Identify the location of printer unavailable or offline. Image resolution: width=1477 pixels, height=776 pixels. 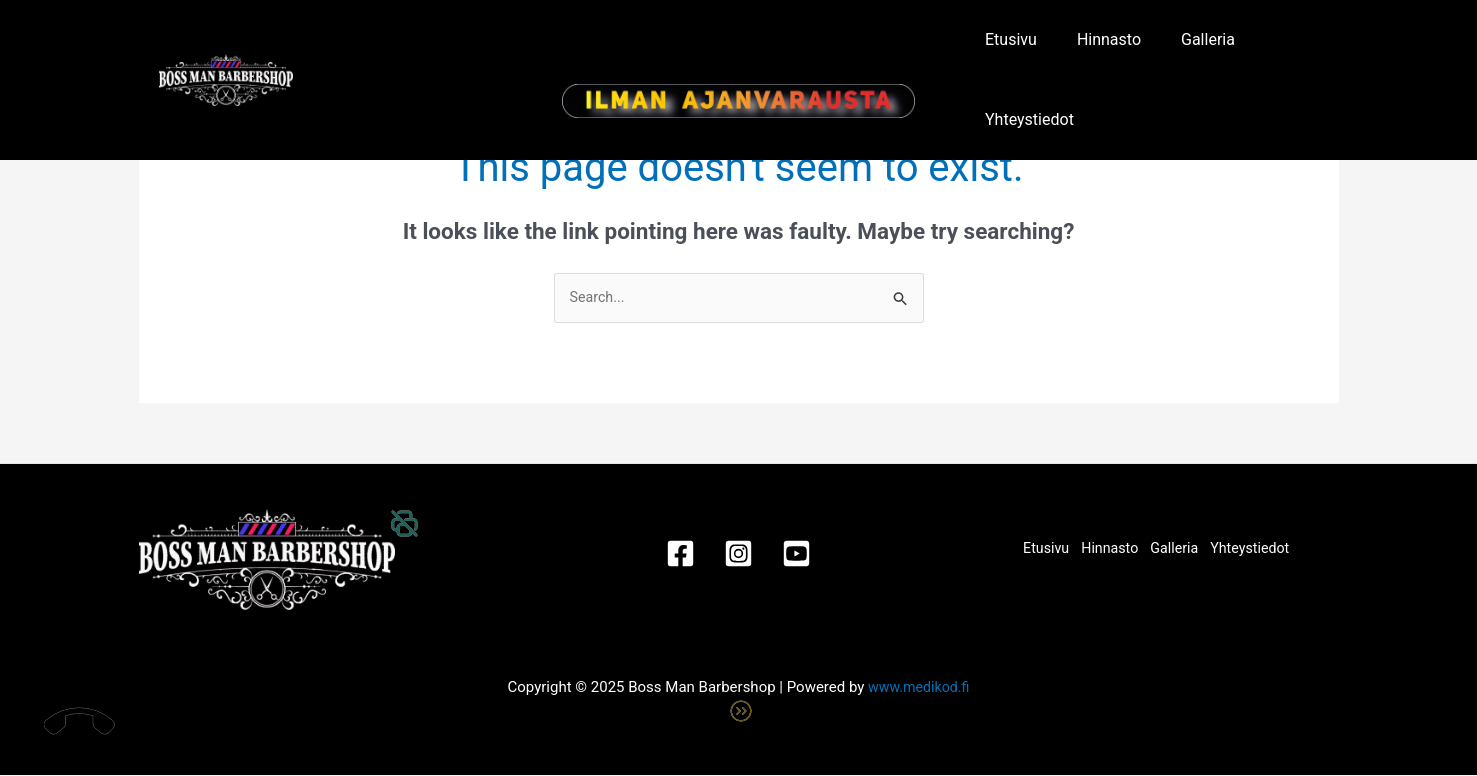
(404, 523).